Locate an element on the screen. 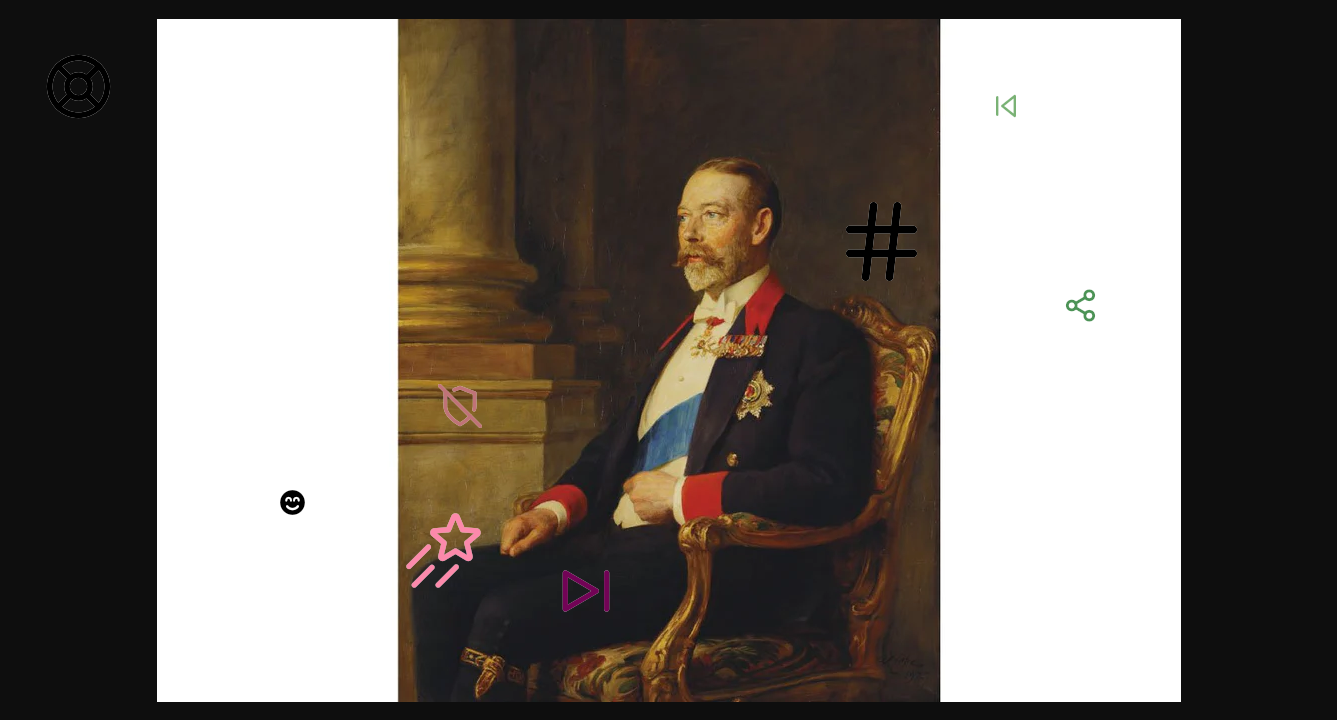 This screenshot has width=1337, height=720. skip to the next track is located at coordinates (586, 591).